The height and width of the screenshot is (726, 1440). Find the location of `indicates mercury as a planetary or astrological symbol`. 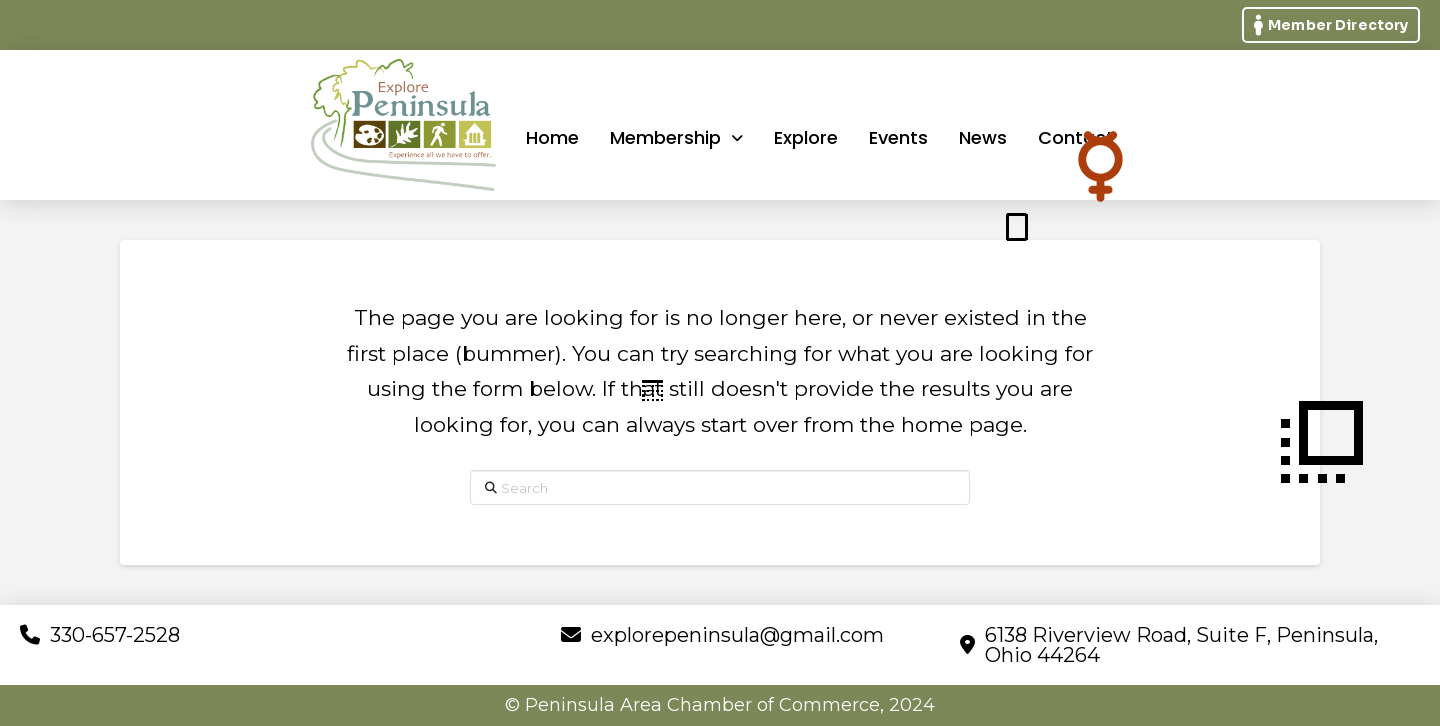

indicates mercury as a planetary or astrological symbol is located at coordinates (1100, 165).